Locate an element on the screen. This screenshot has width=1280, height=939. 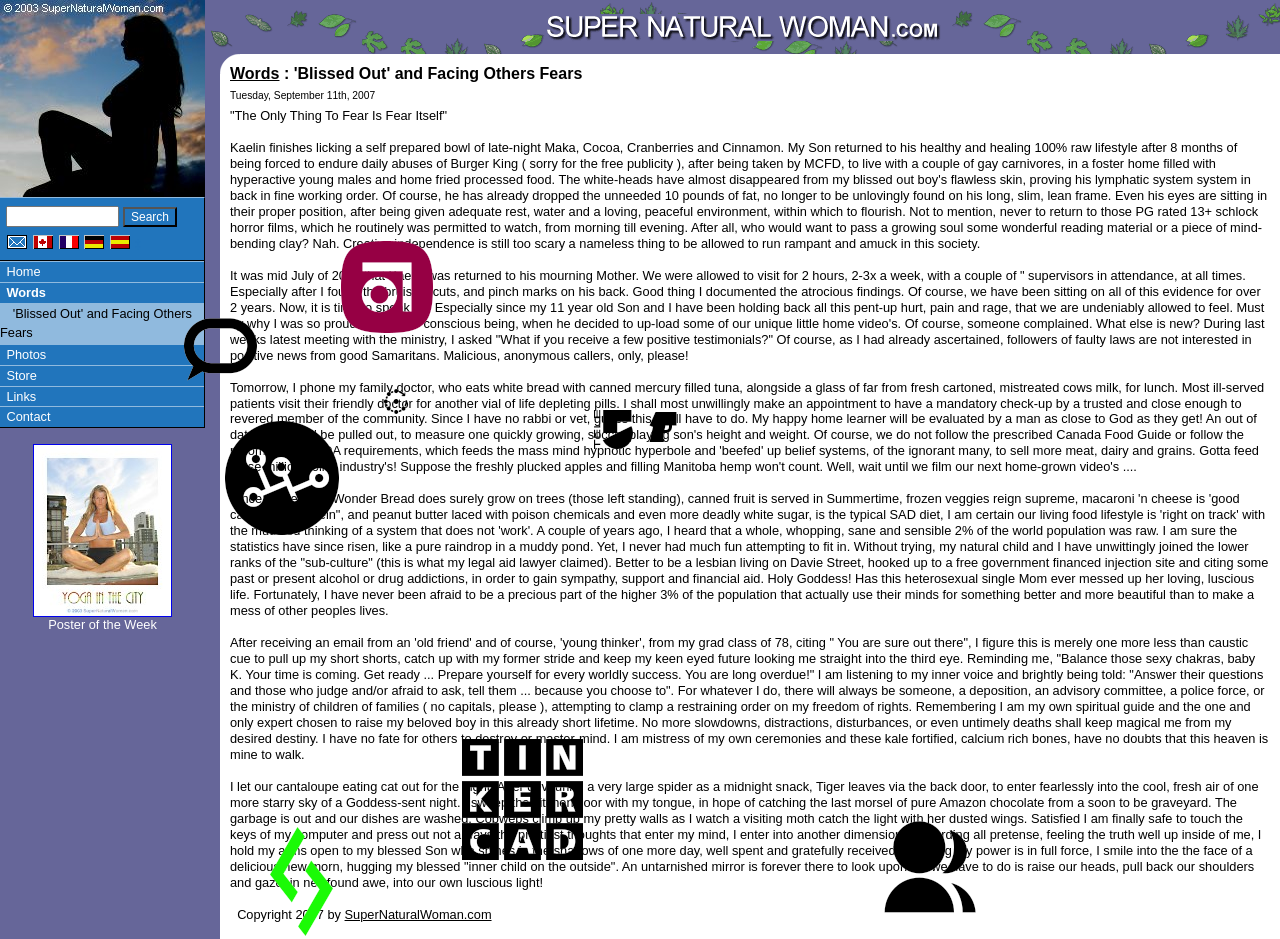
visit The Conversation website is located at coordinates (220, 349).